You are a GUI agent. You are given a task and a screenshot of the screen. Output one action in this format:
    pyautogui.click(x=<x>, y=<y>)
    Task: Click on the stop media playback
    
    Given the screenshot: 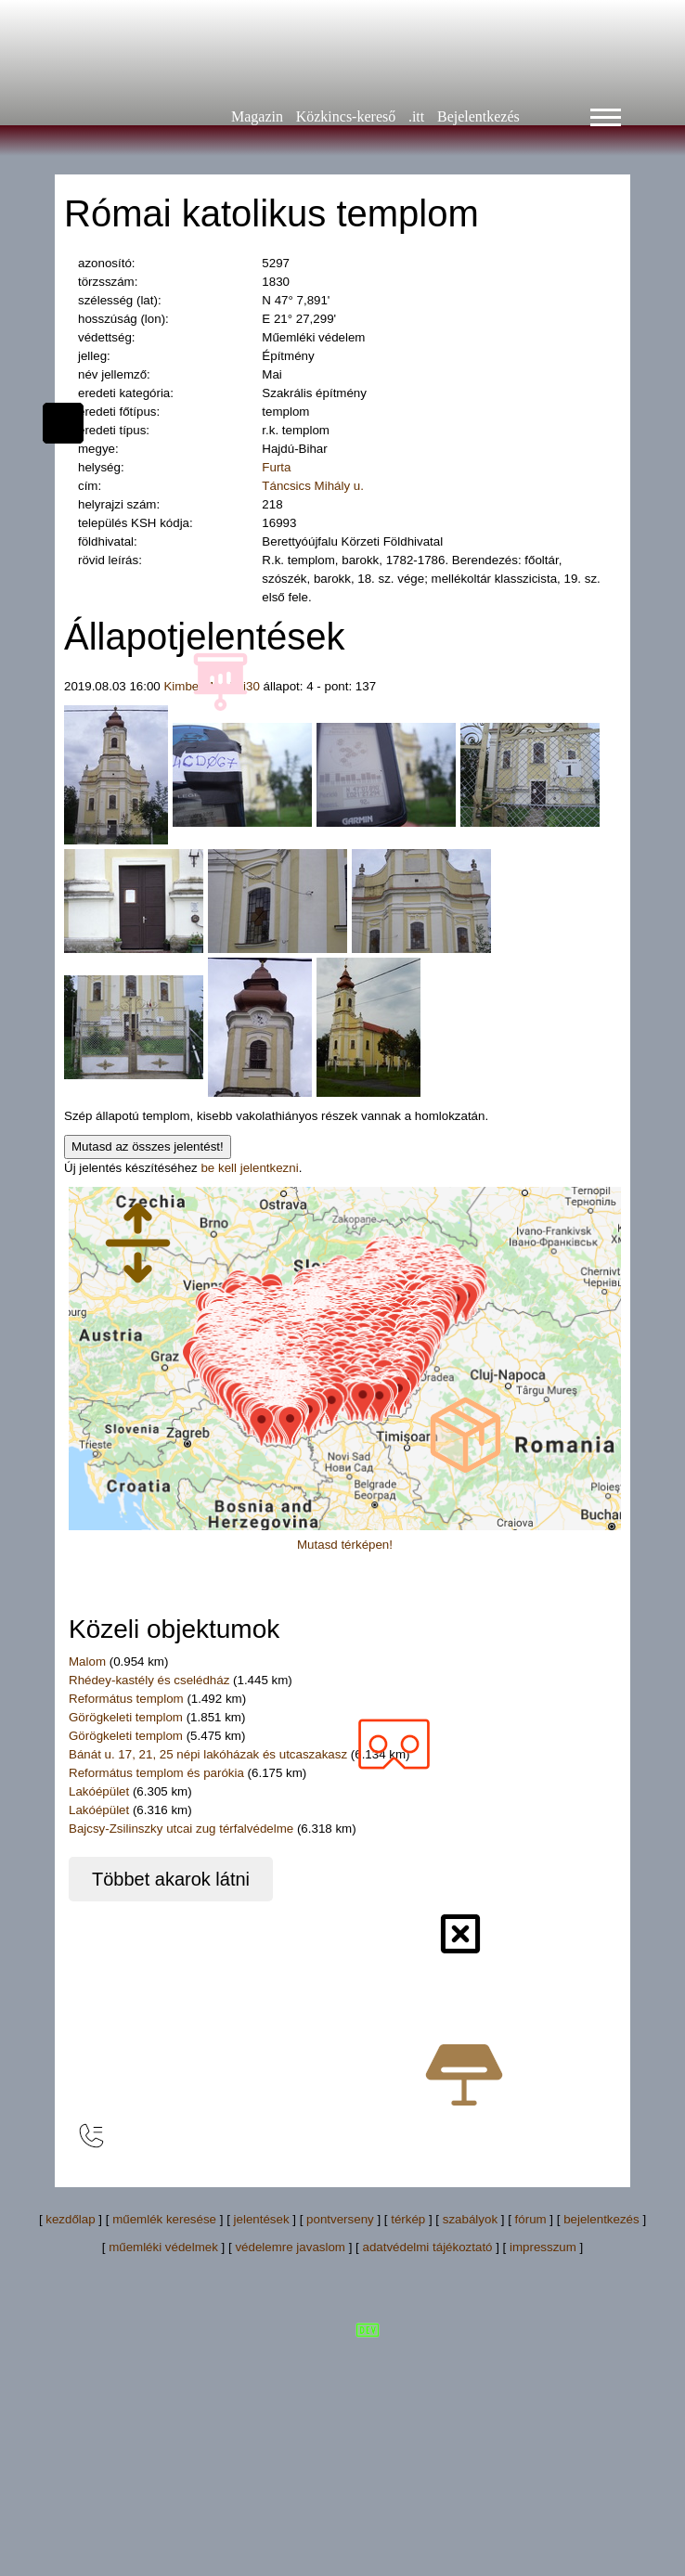 What is the action you would take?
    pyautogui.click(x=63, y=423)
    